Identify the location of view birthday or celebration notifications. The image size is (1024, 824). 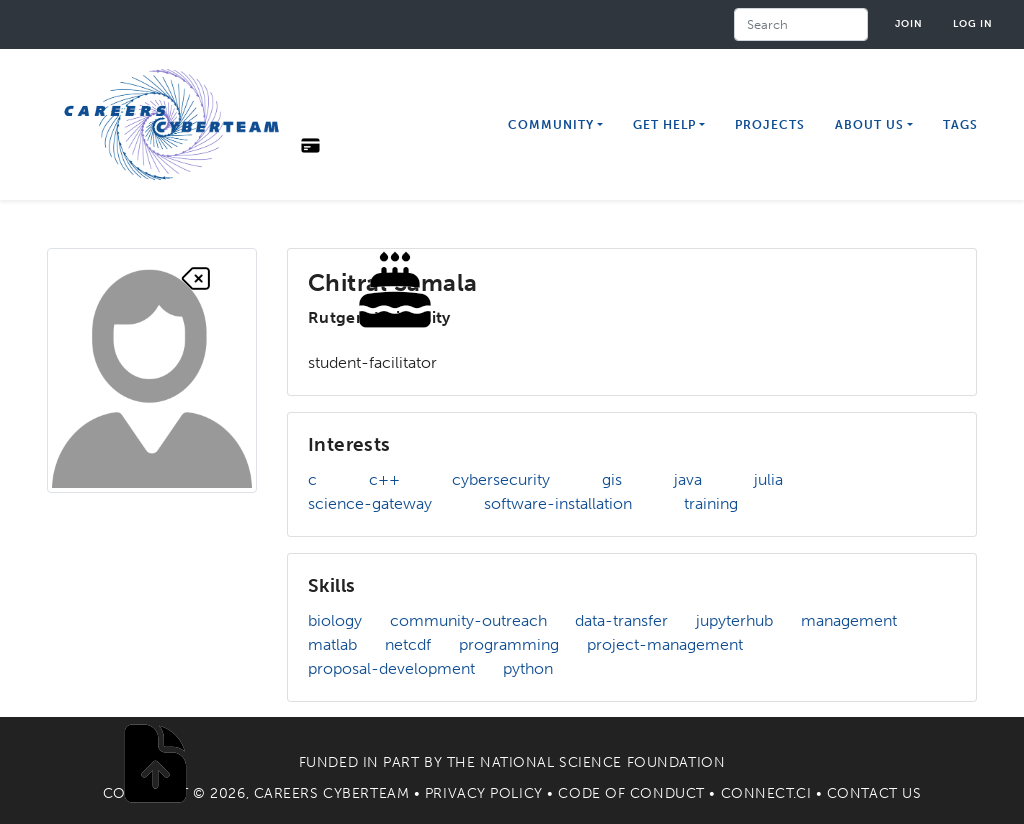
(395, 289).